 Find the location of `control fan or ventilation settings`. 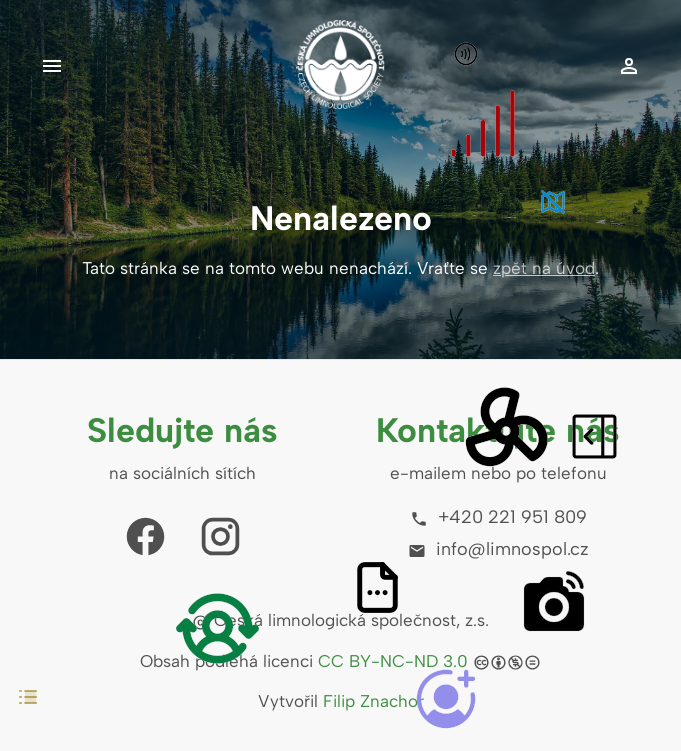

control fan or ventilation settings is located at coordinates (506, 431).